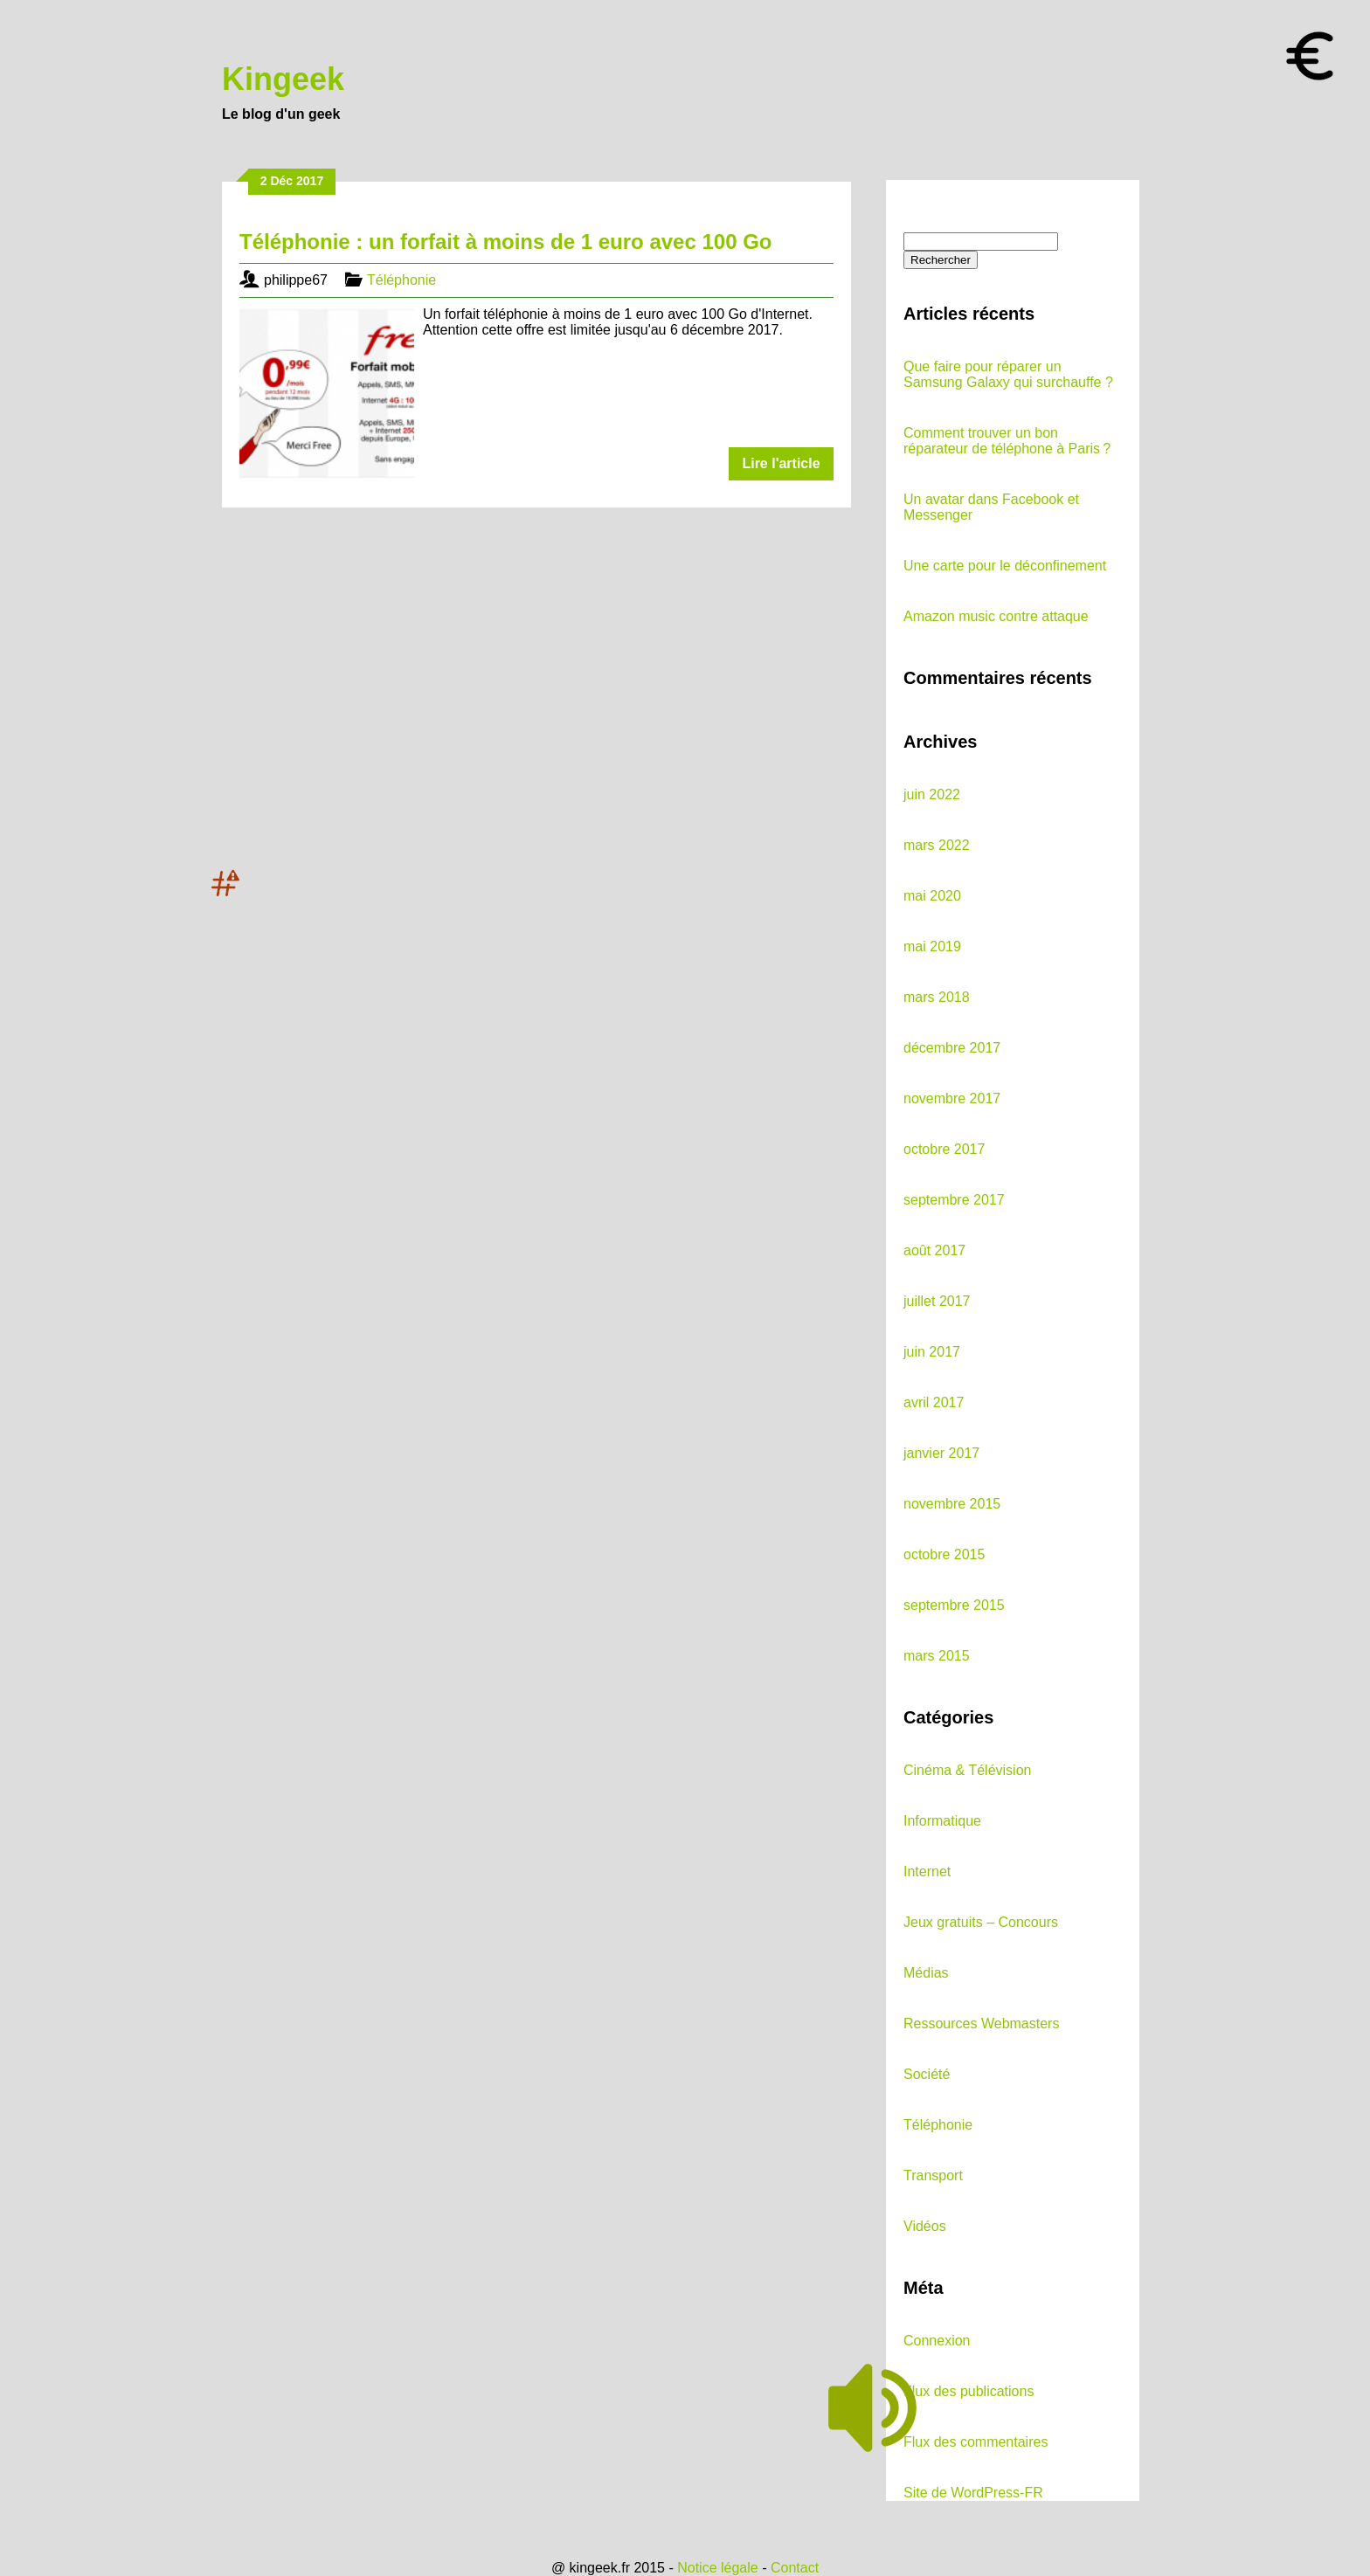 The height and width of the screenshot is (2576, 1370). Describe the element at coordinates (1311, 56) in the screenshot. I see `view pricing in euros` at that location.